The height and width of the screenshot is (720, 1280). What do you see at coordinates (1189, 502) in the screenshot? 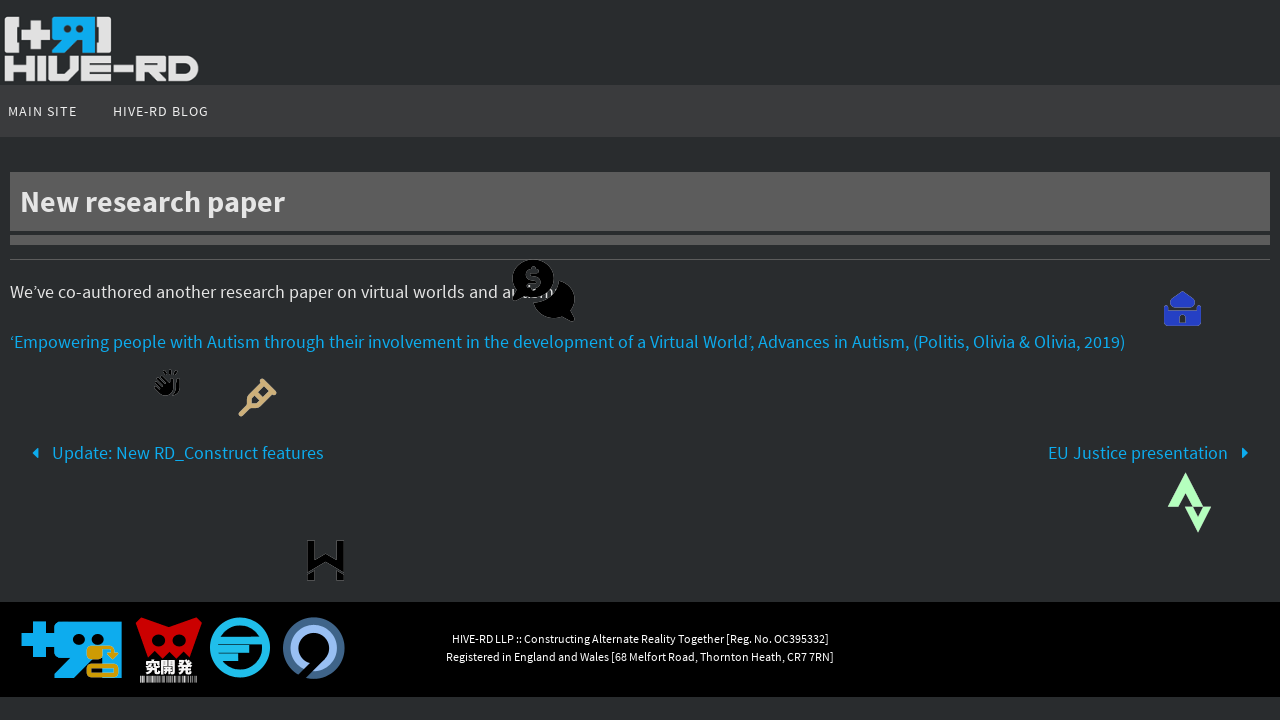
I see `open the Strava app` at bounding box center [1189, 502].